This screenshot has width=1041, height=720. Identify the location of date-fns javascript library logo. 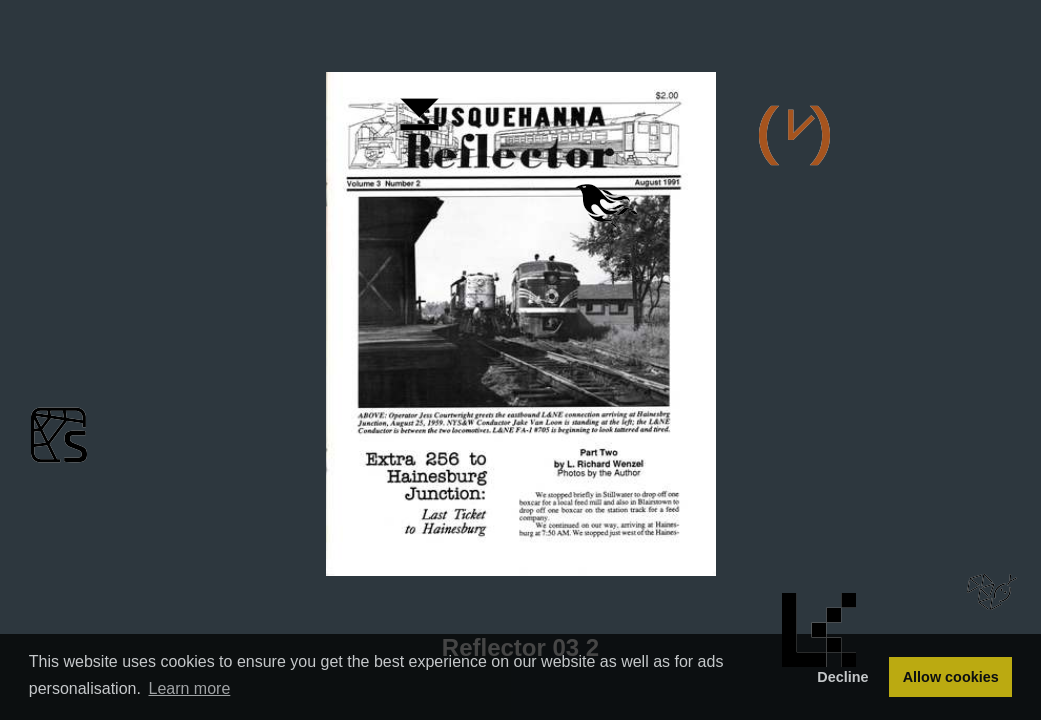
(794, 135).